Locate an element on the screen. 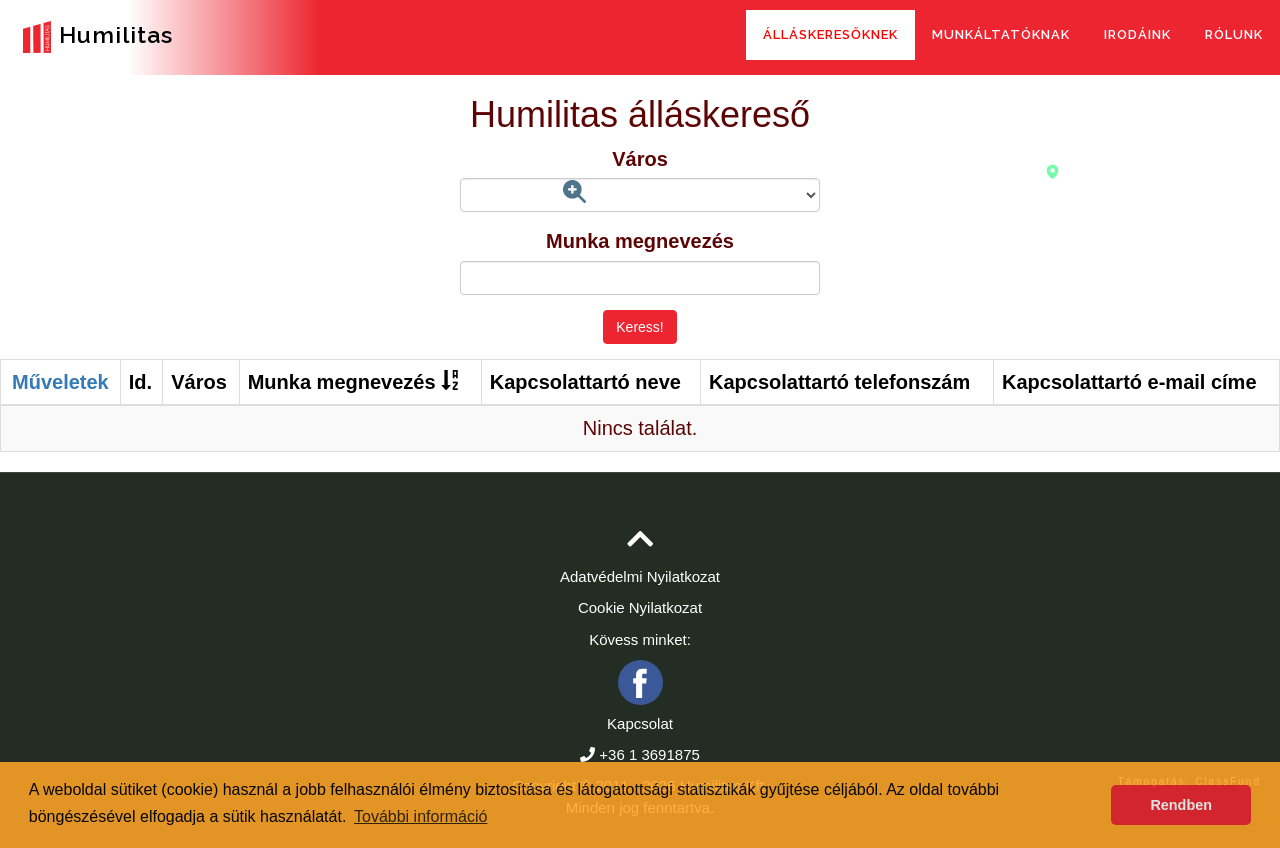 Image resolution: width=1280 pixels, height=848 pixels. zoom in on content is located at coordinates (574, 191).